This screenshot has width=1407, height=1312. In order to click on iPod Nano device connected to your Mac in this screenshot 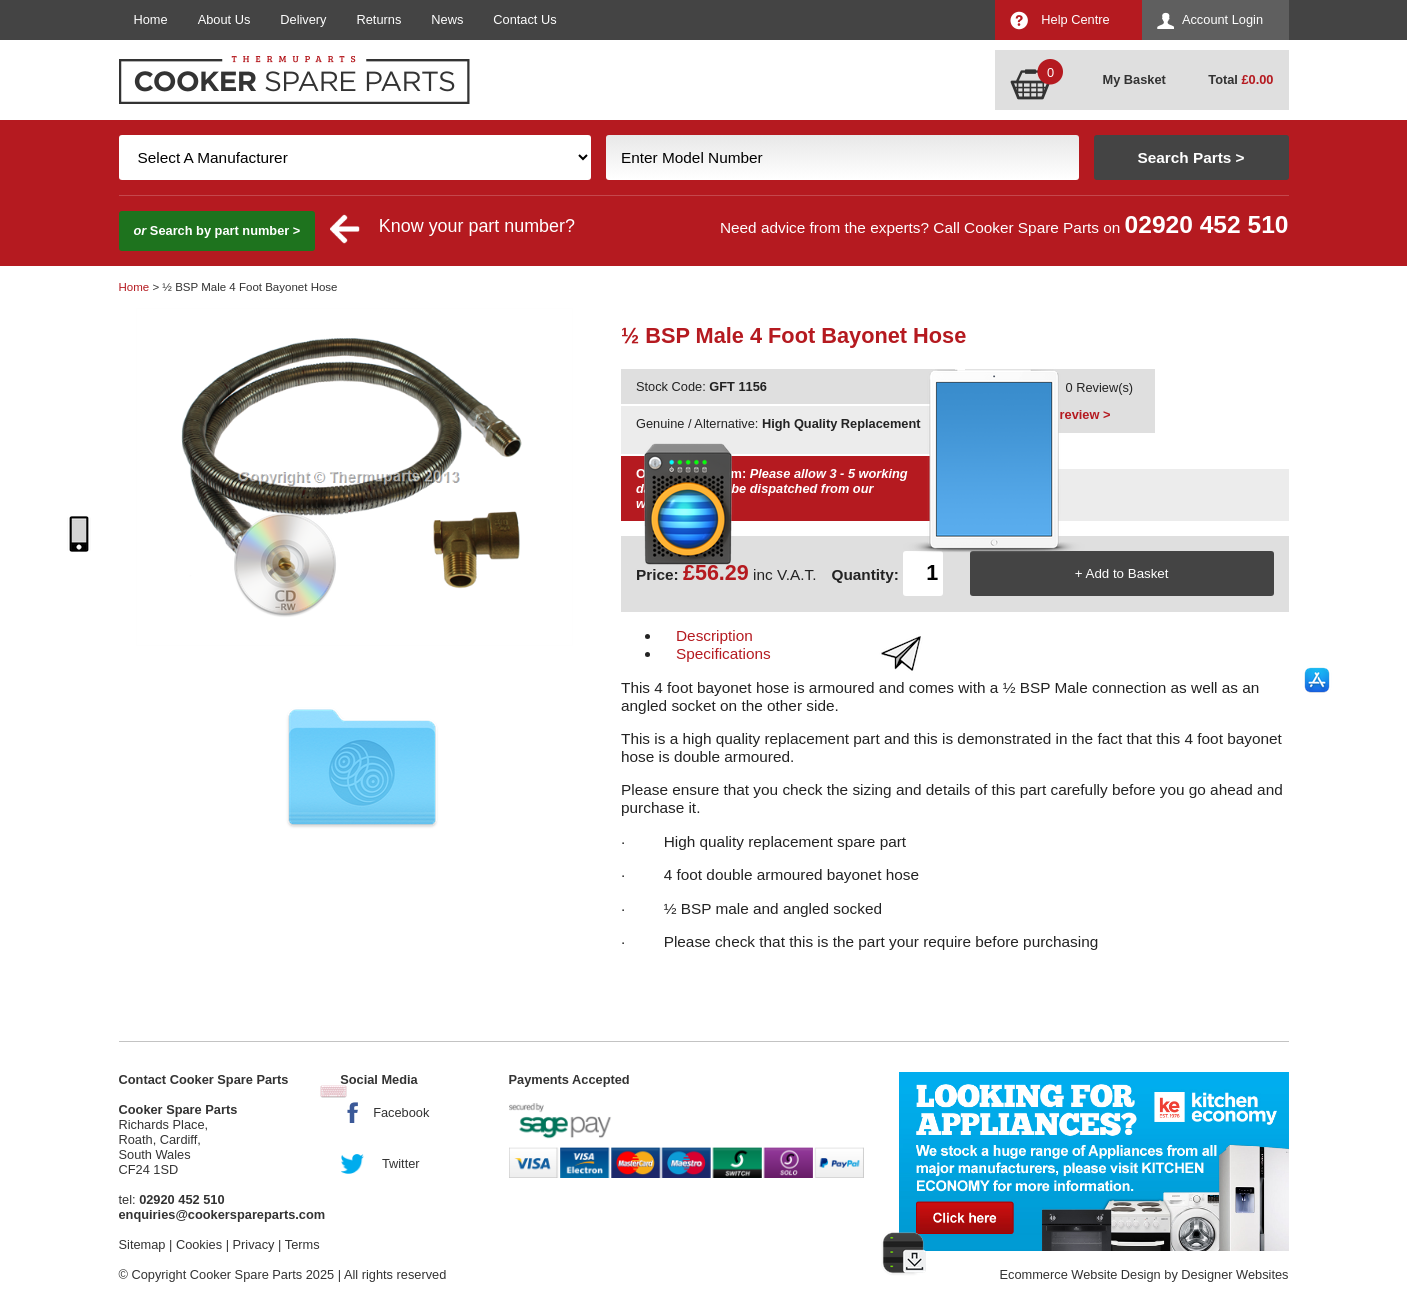, I will do `click(79, 534)`.